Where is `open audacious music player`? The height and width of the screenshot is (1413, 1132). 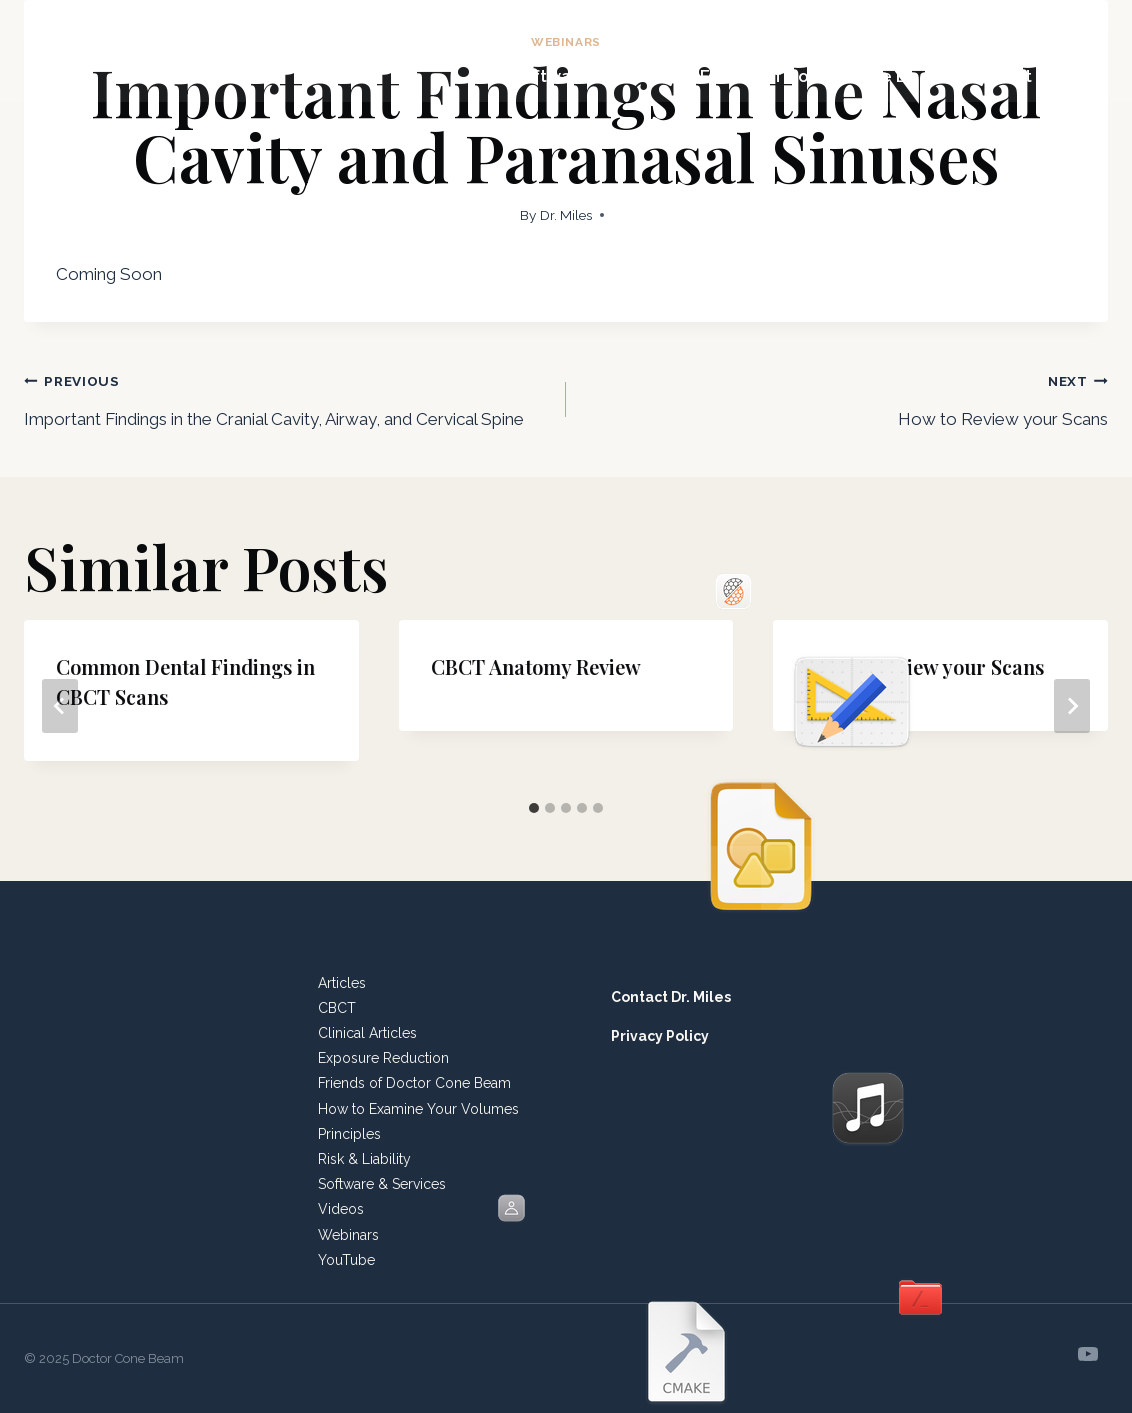 open audacious music player is located at coordinates (868, 1108).